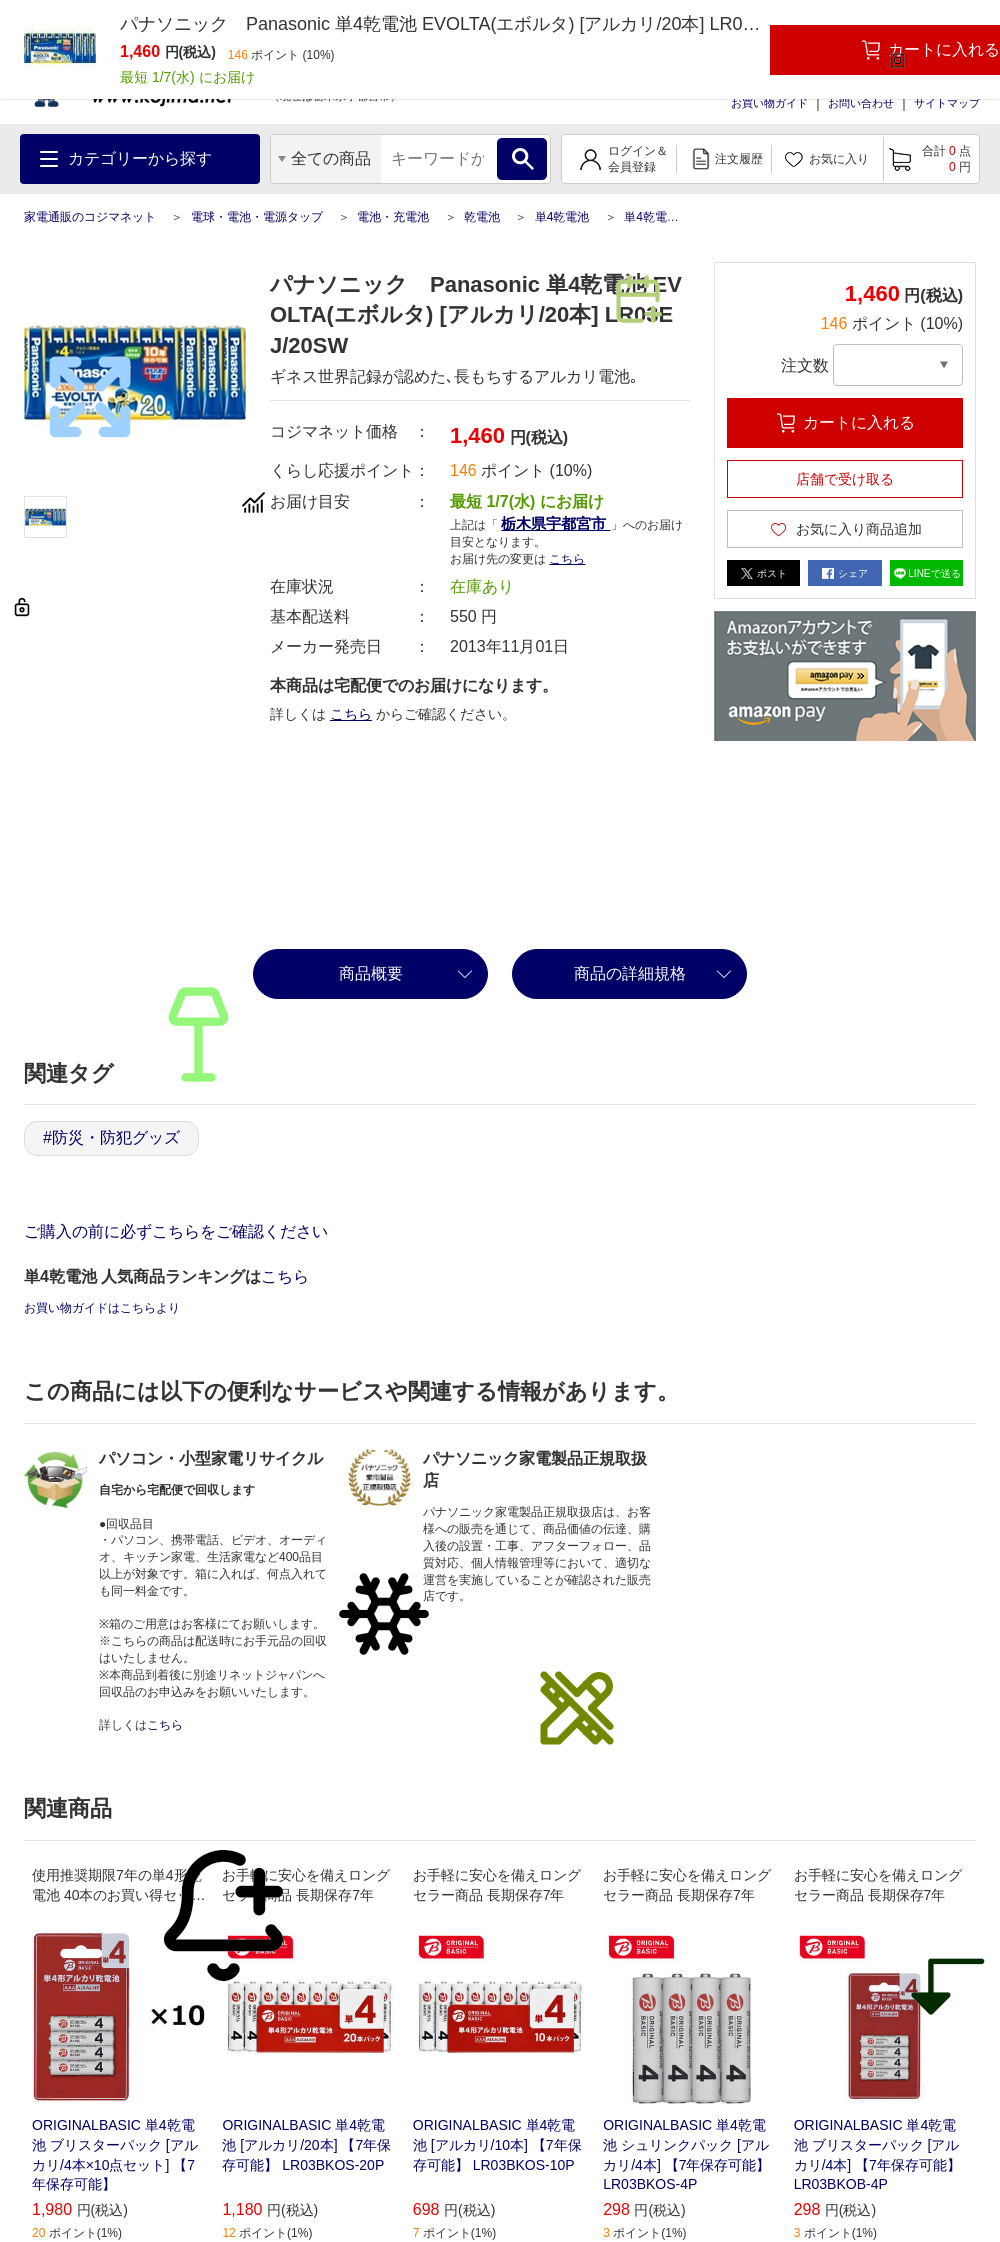 The image size is (1000, 2242). What do you see at coordinates (223, 1915) in the screenshot?
I see `add a new notification or alert` at bounding box center [223, 1915].